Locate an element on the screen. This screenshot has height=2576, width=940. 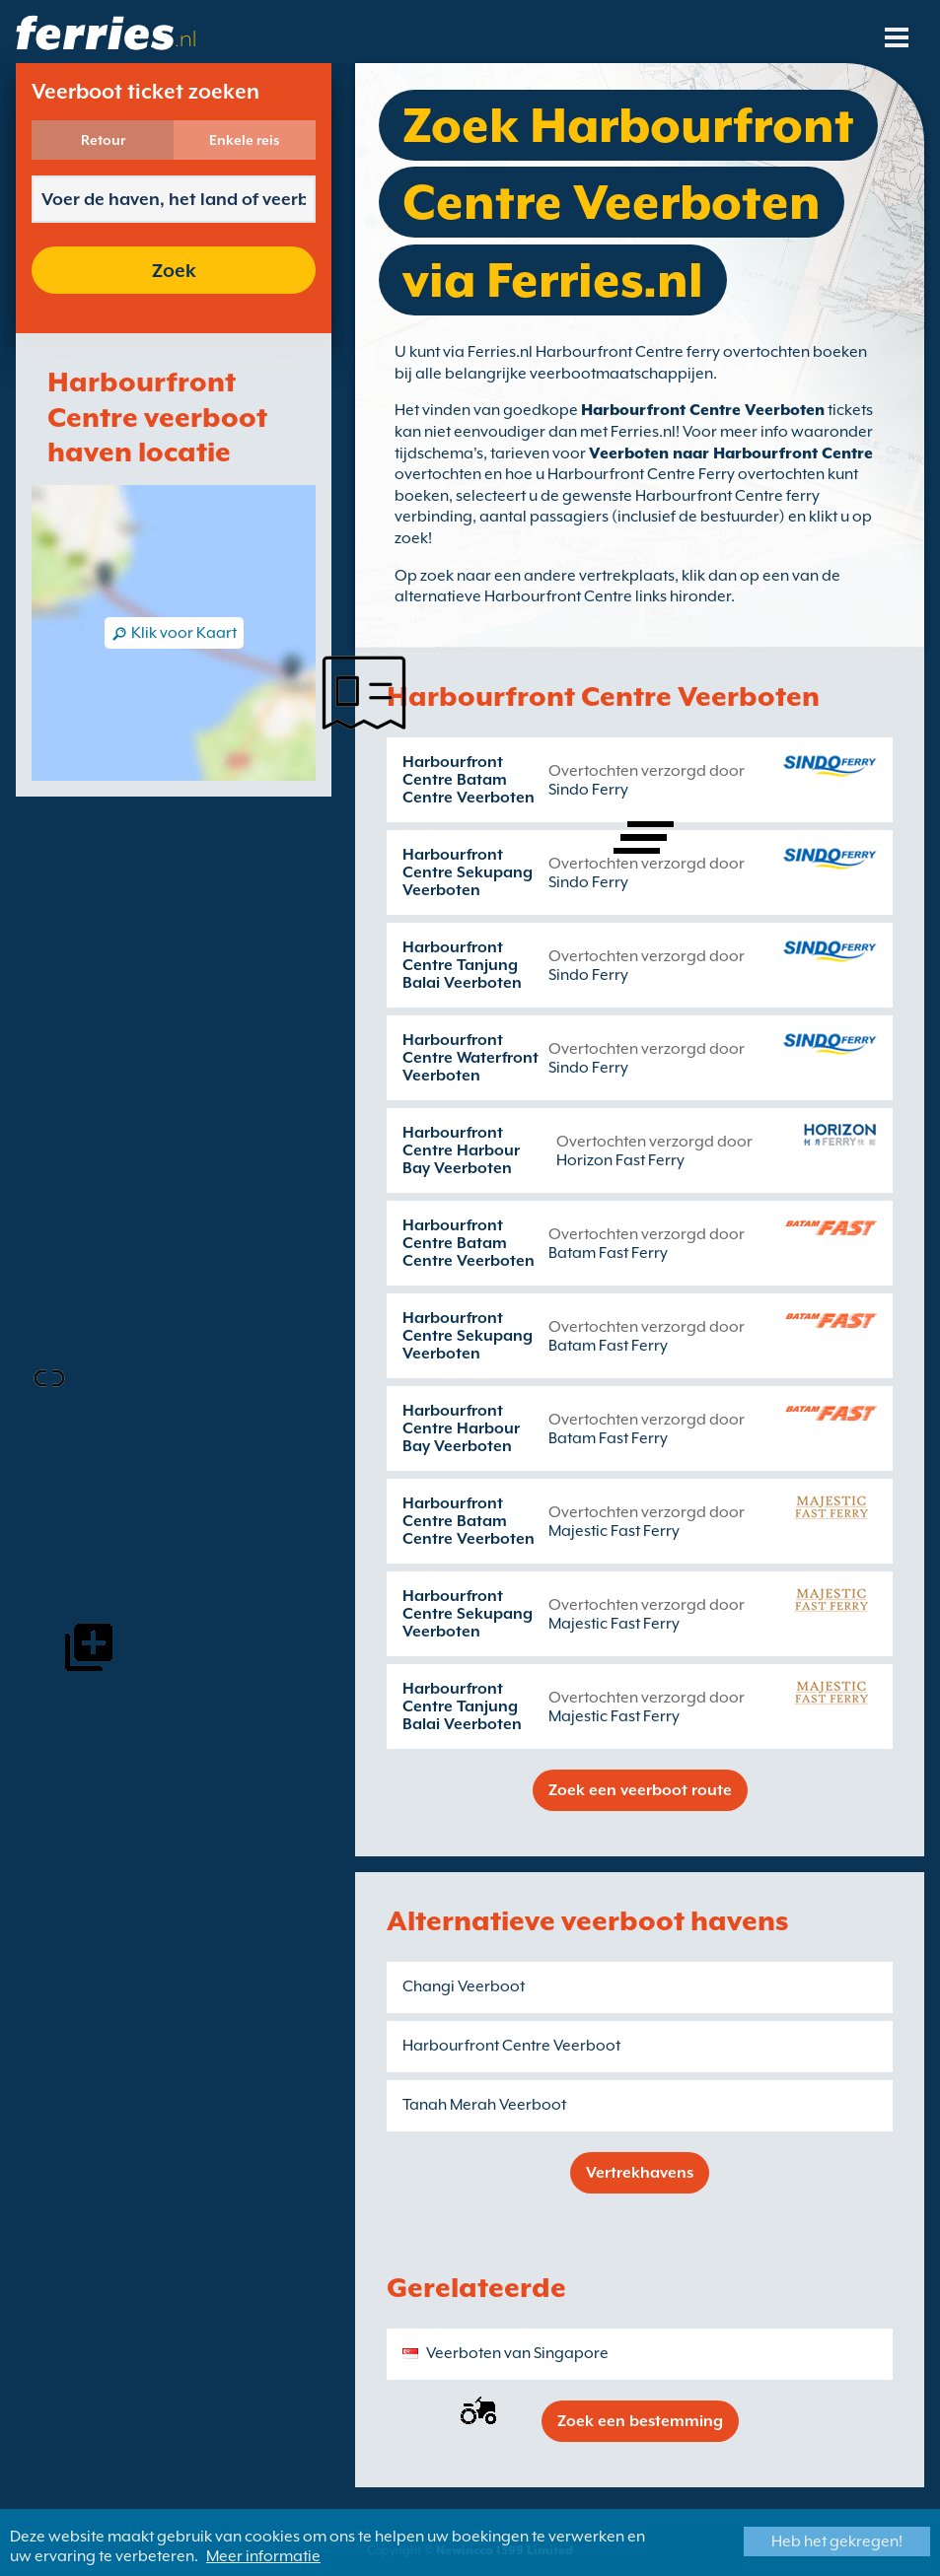
view news articles or press clippings is located at coordinates (364, 691).